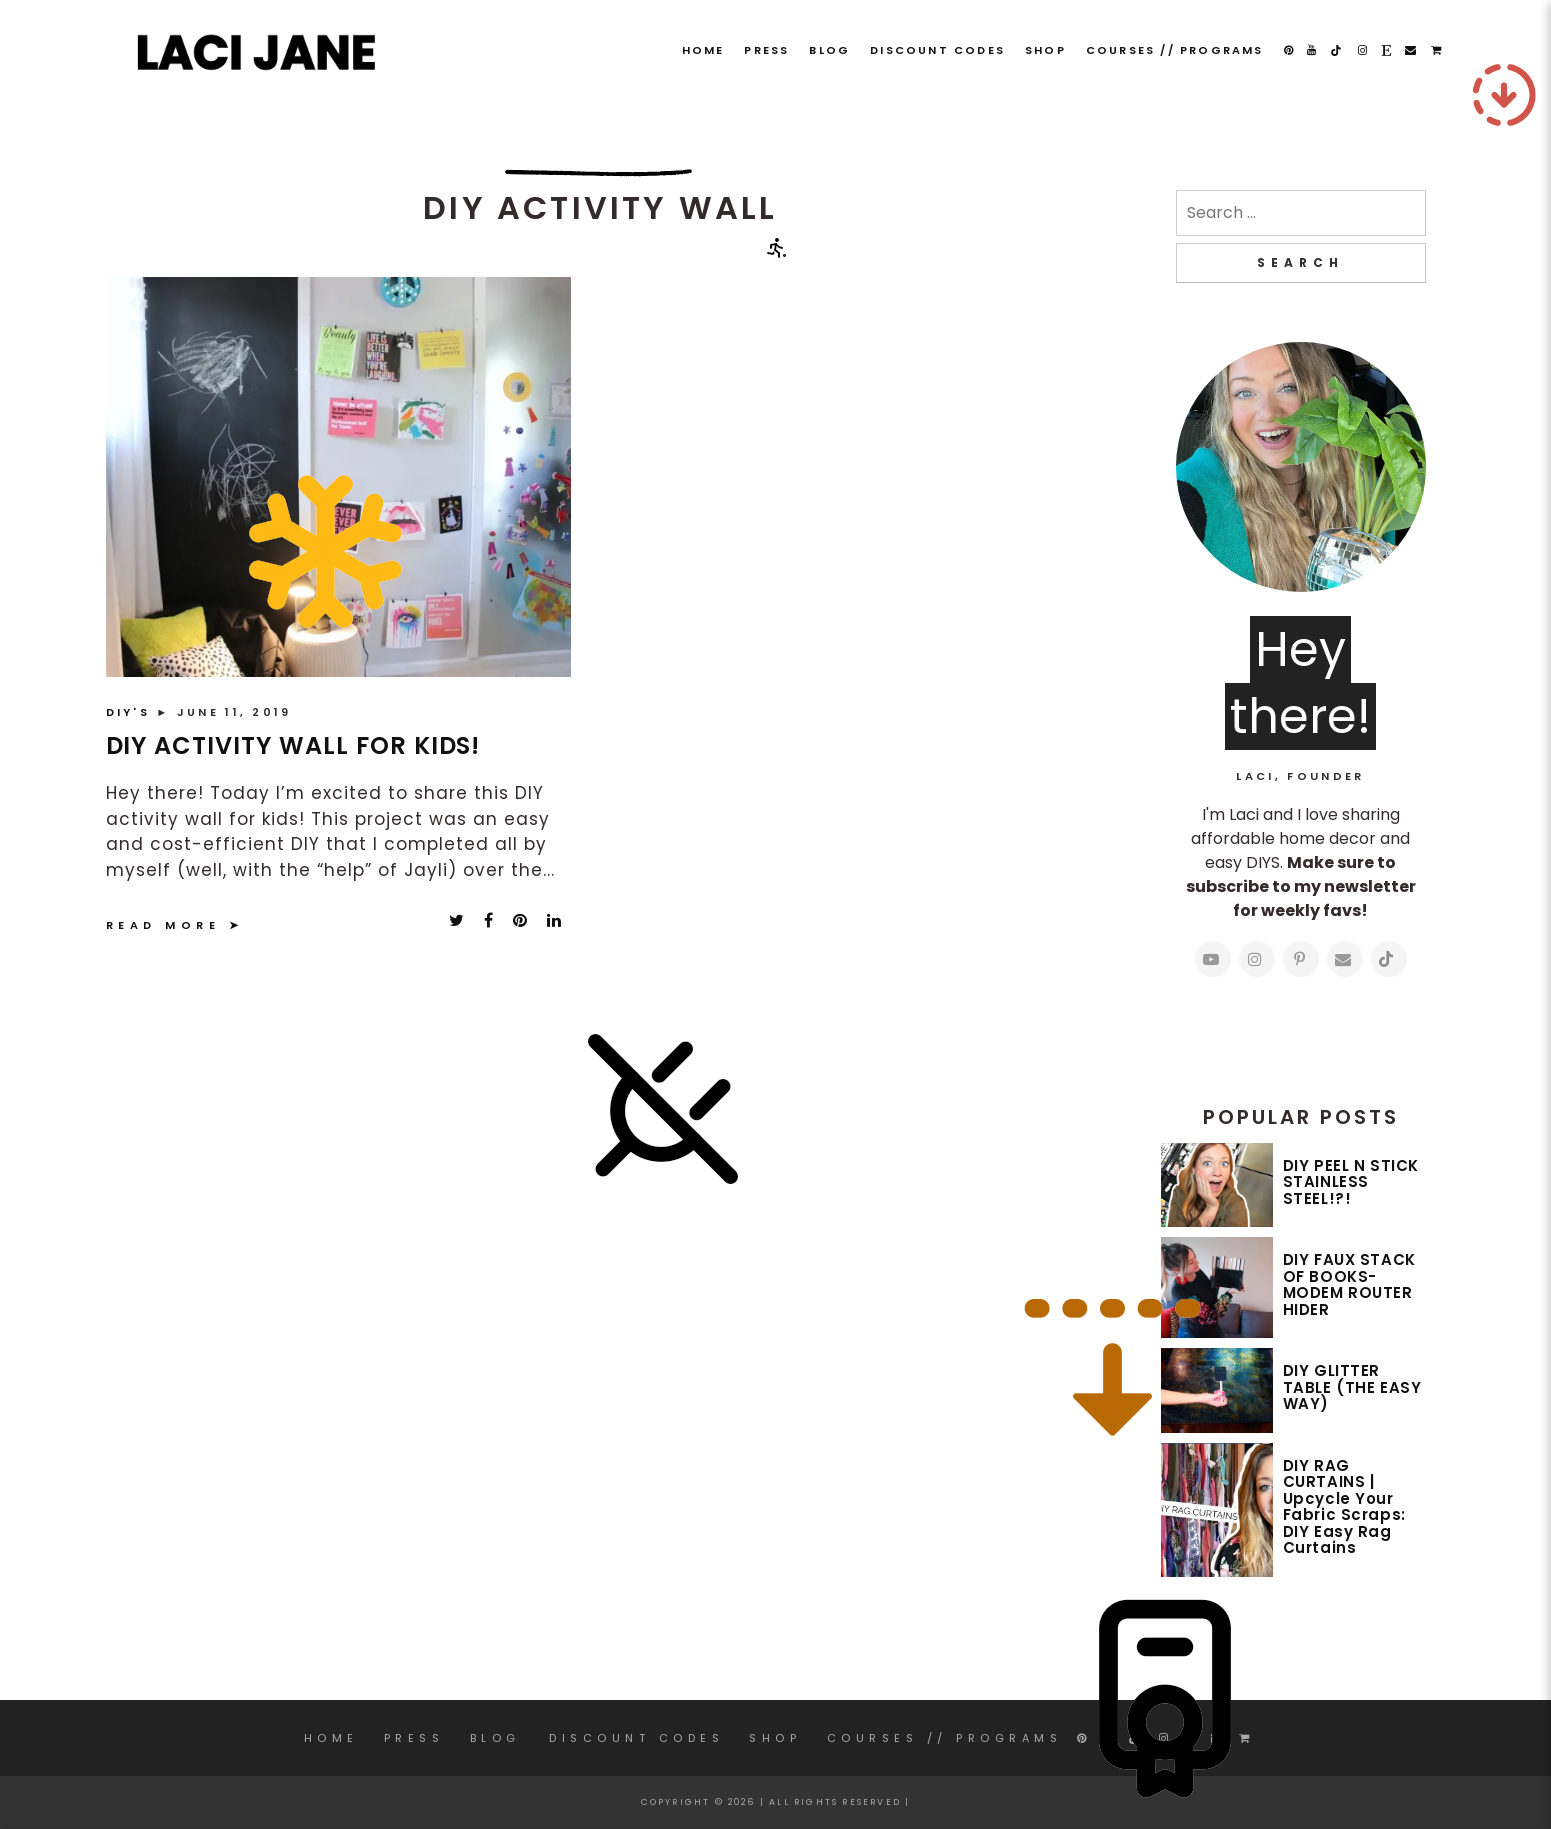  I want to click on access football or soccer games, so click(777, 248).